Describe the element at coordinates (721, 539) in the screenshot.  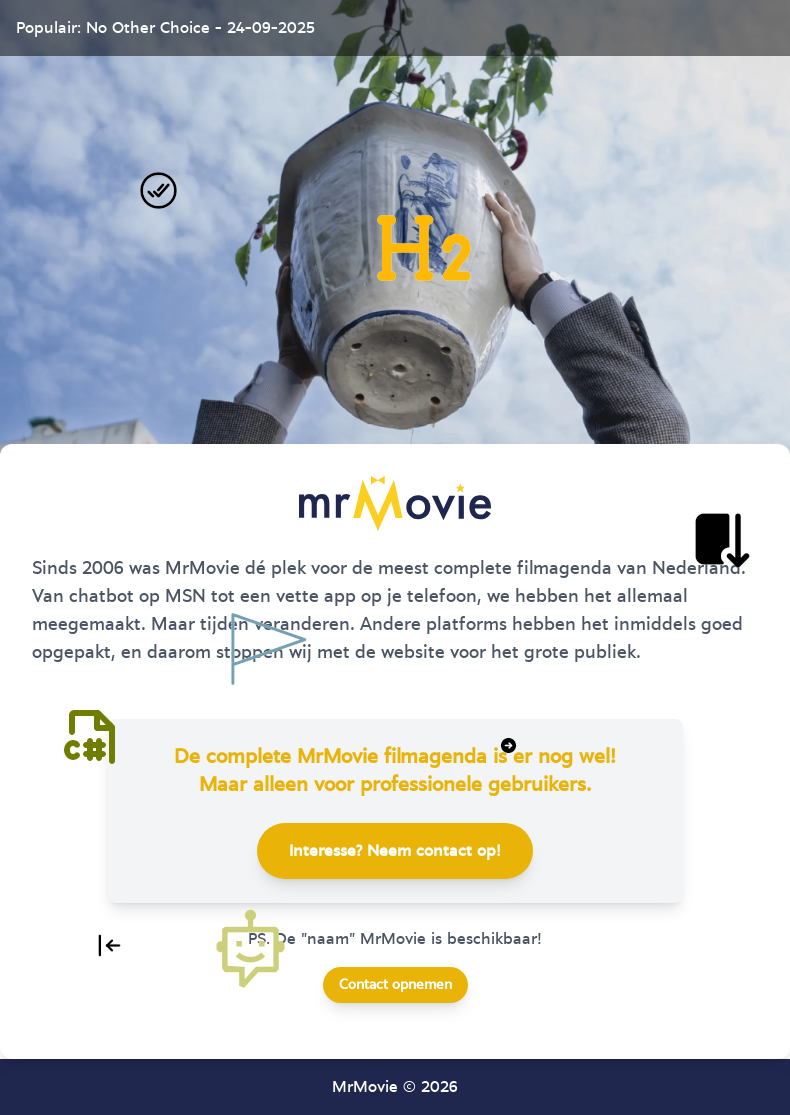
I see `auto-fit content to bottom of container` at that location.